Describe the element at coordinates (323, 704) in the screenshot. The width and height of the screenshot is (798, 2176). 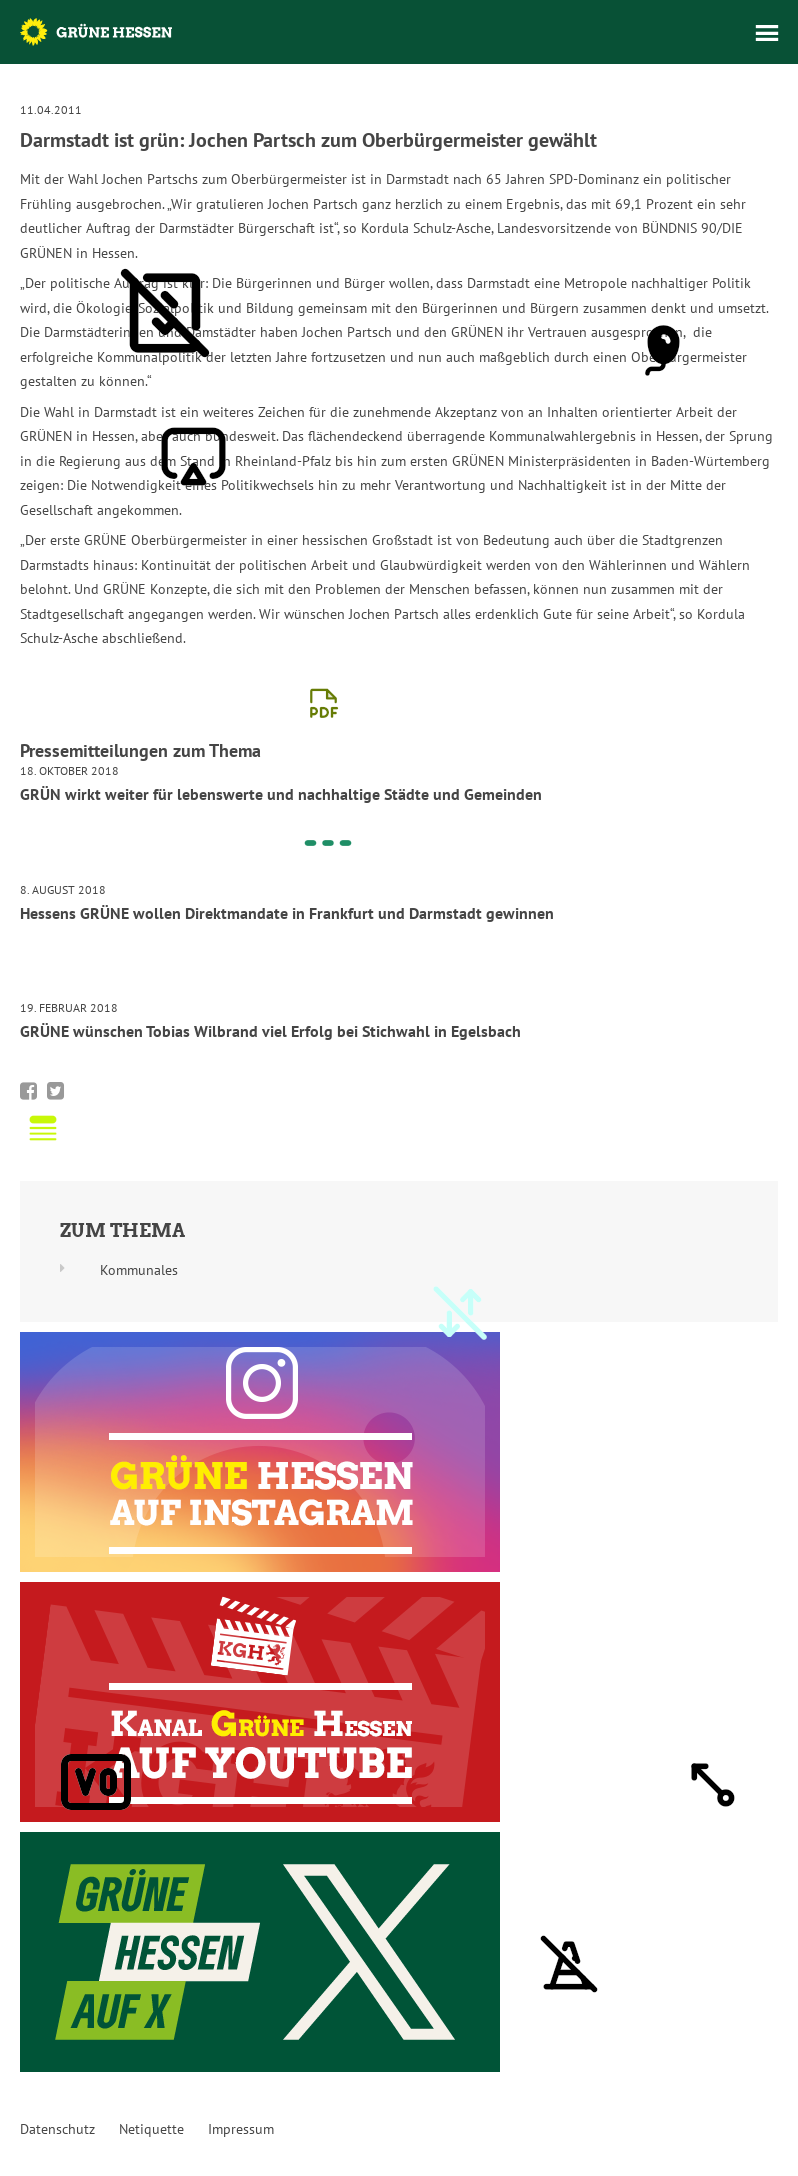
I see `view or open a PDF document` at that location.